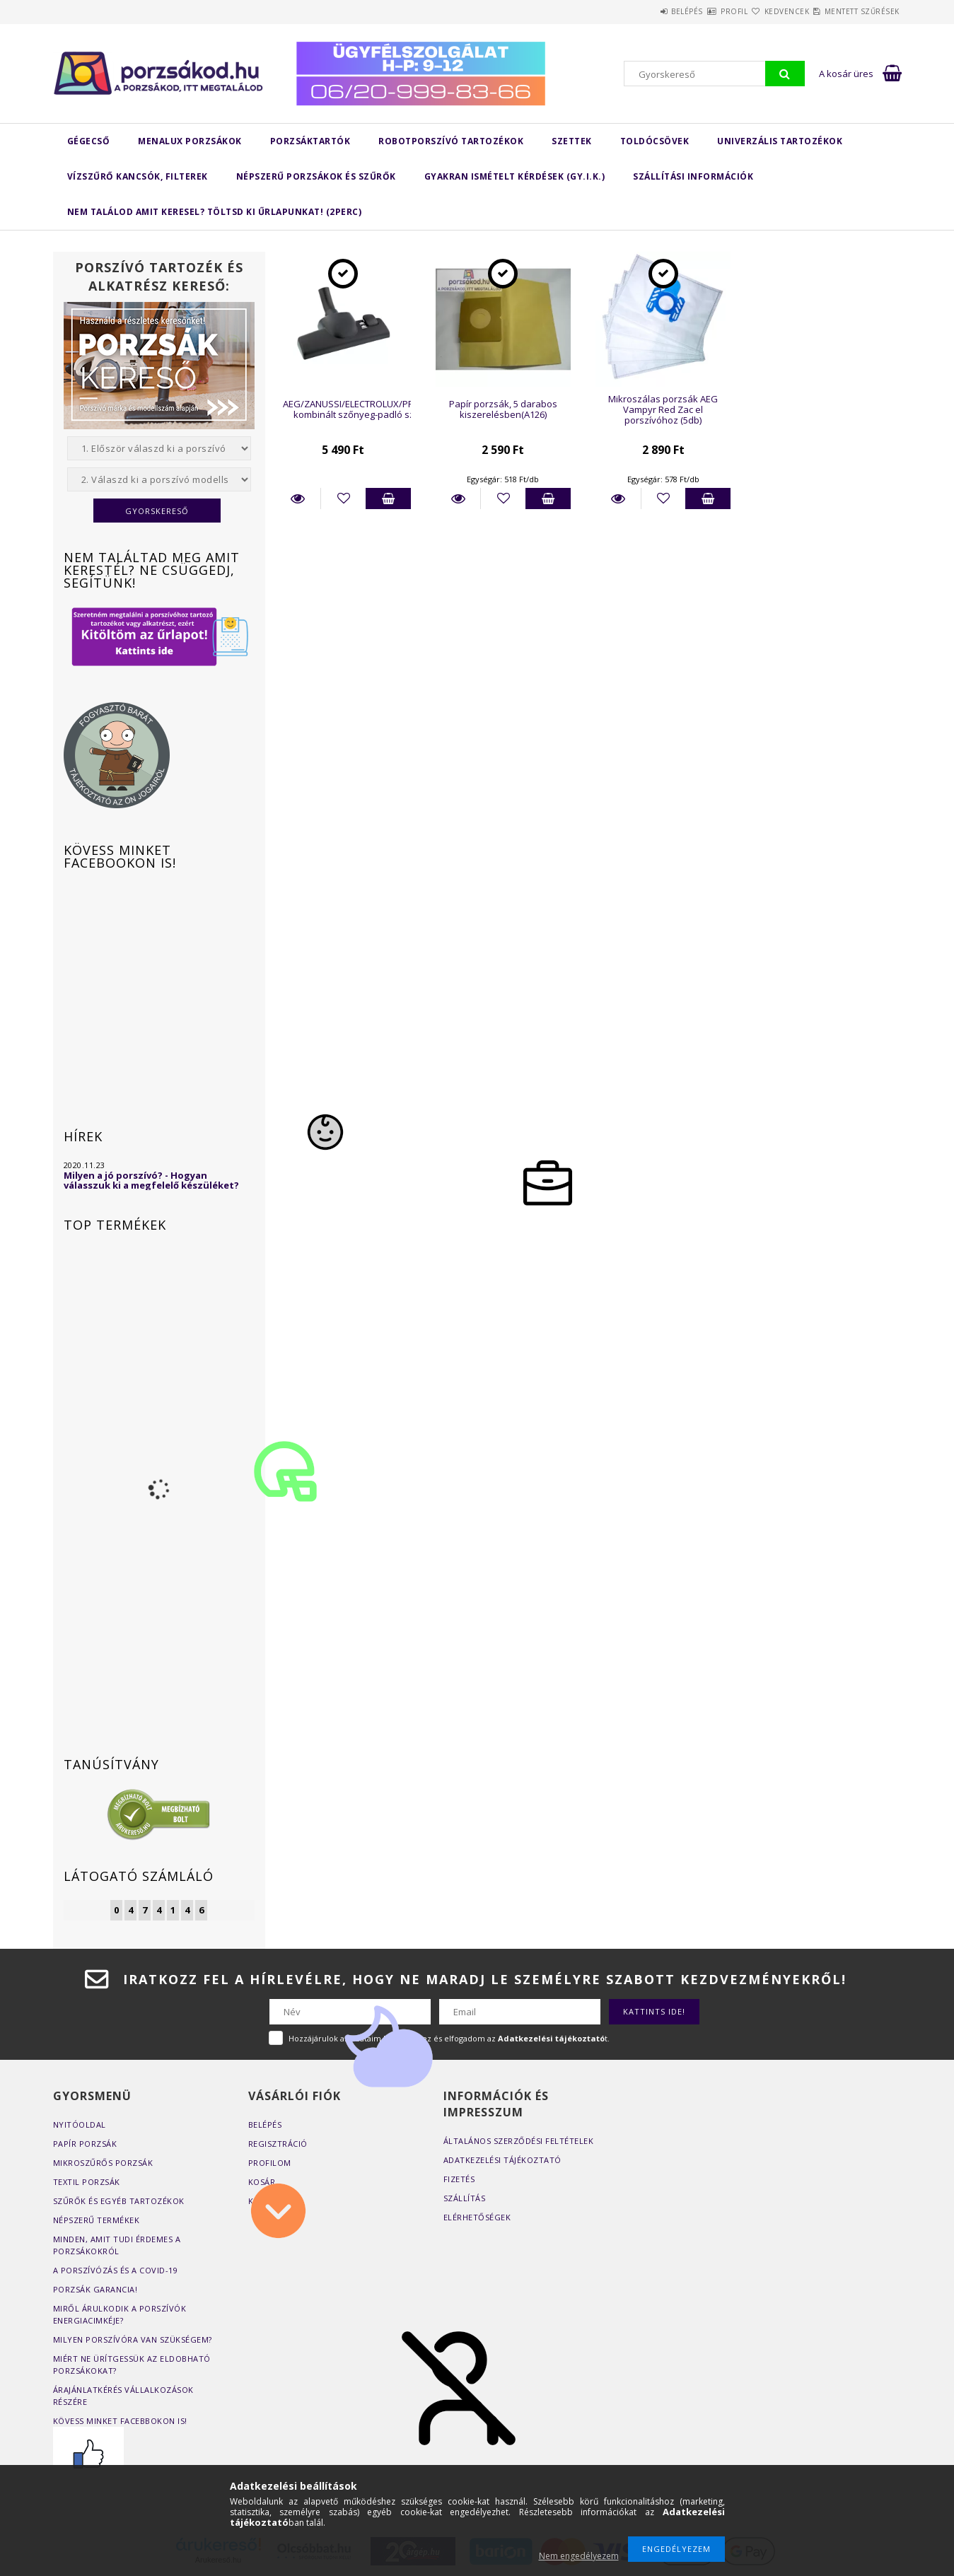 This screenshot has width=954, height=2576. What do you see at coordinates (285, 1472) in the screenshot?
I see `access football or sports content` at bounding box center [285, 1472].